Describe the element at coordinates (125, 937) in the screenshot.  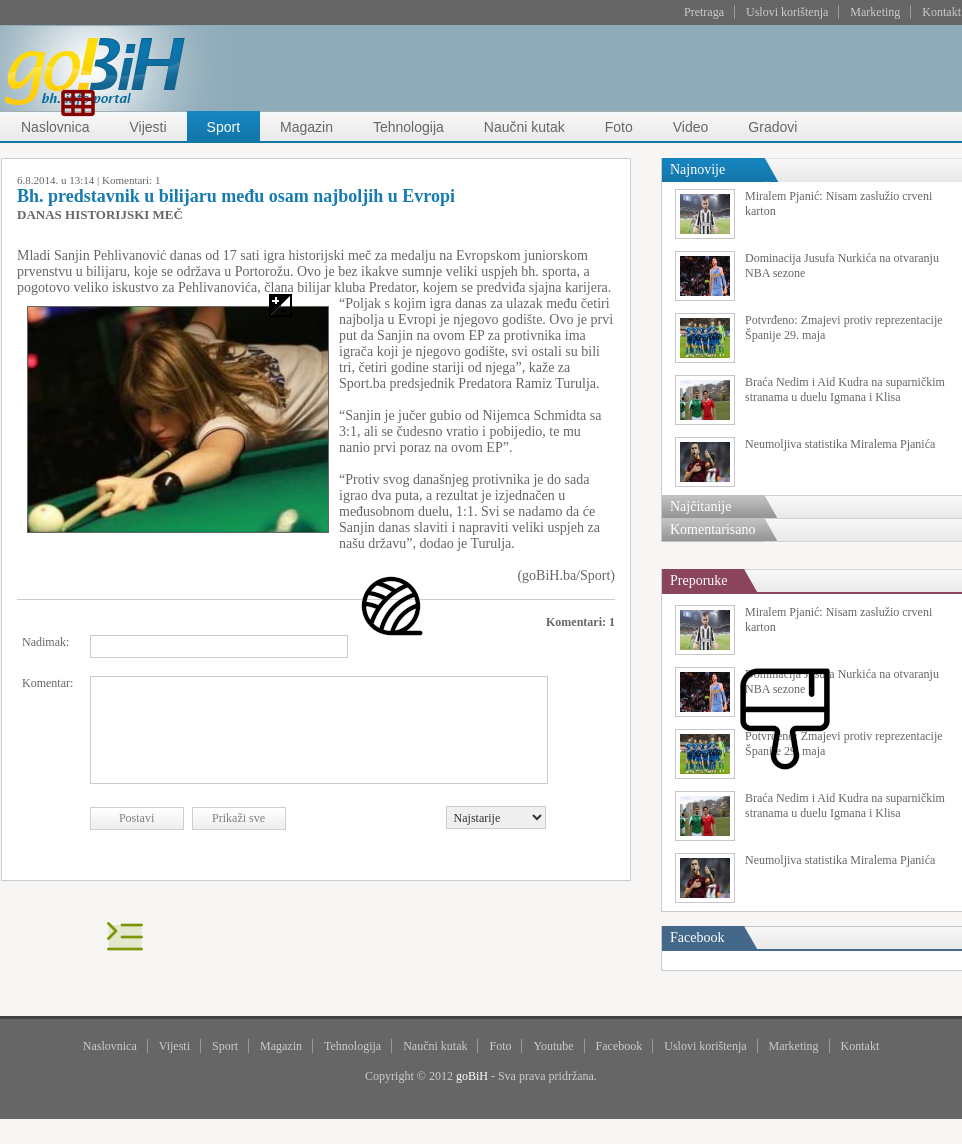
I see `increase text indentation` at that location.